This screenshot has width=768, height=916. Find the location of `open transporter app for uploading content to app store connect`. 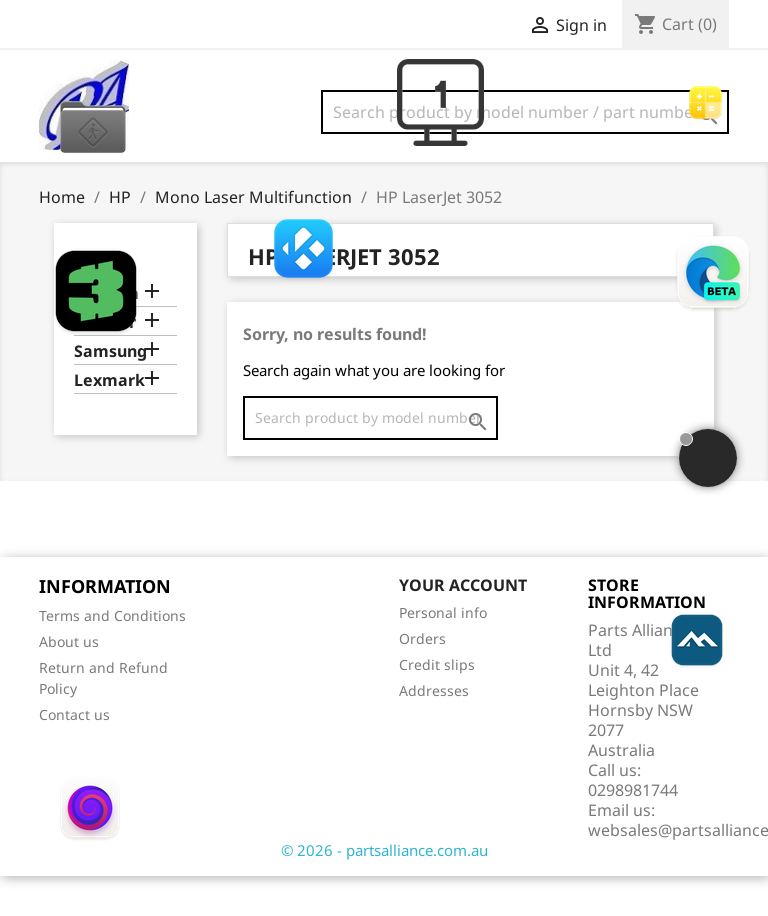

open transporter app for uploading content to app store connect is located at coordinates (90, 808).